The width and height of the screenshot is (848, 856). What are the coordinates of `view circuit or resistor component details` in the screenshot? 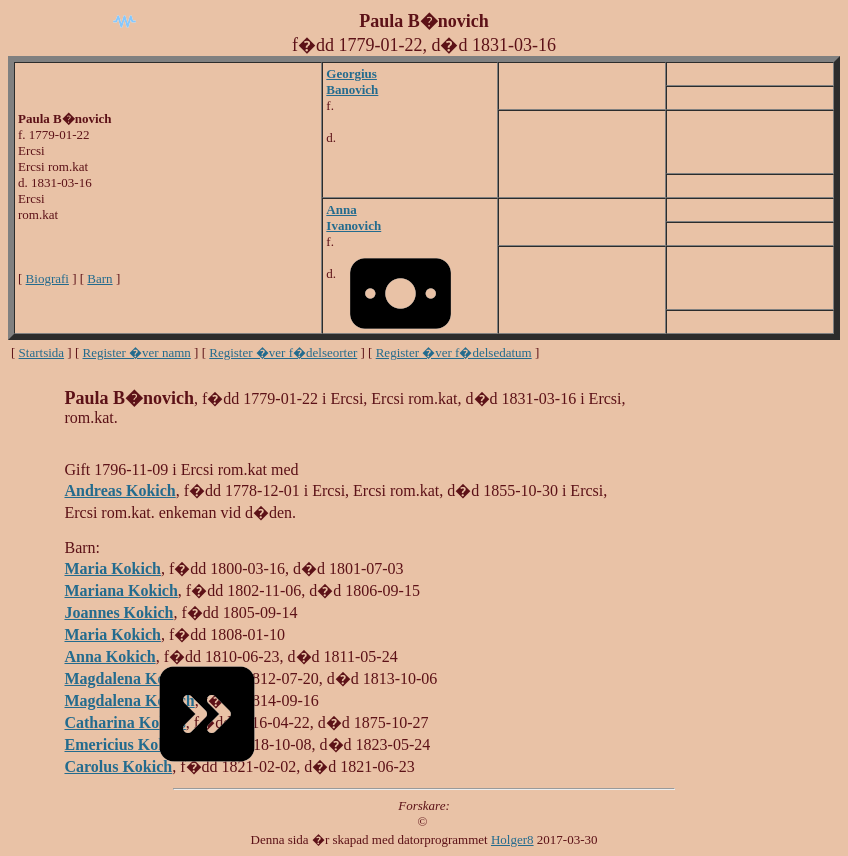 It's located at (124, 21).